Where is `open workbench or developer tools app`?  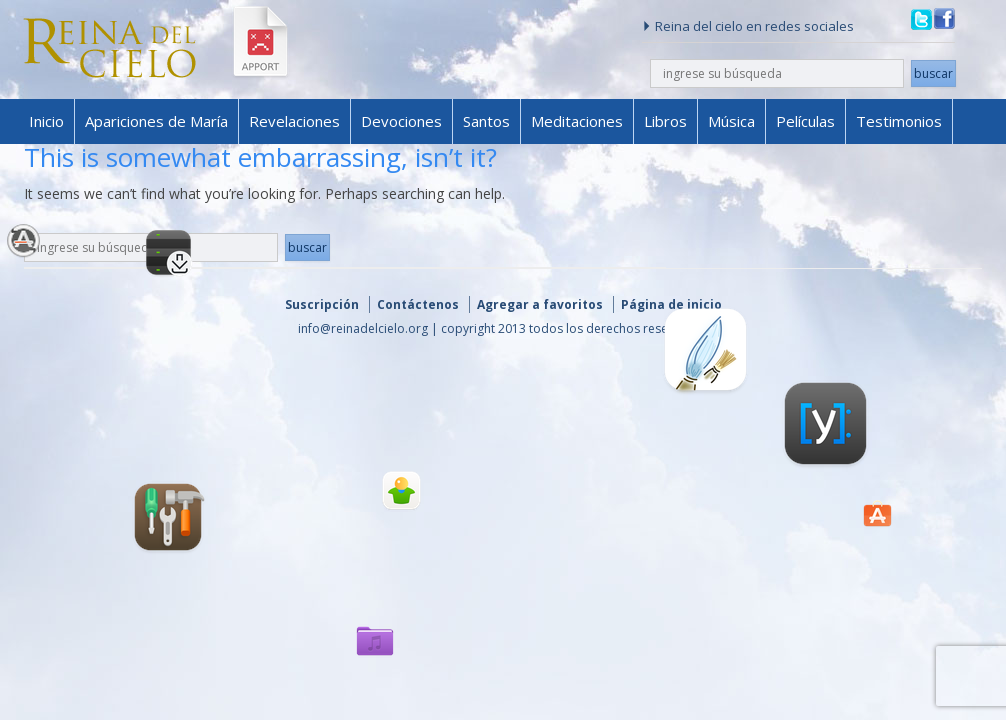
open workbench or developer tools app is located at coordinates (168, 517).